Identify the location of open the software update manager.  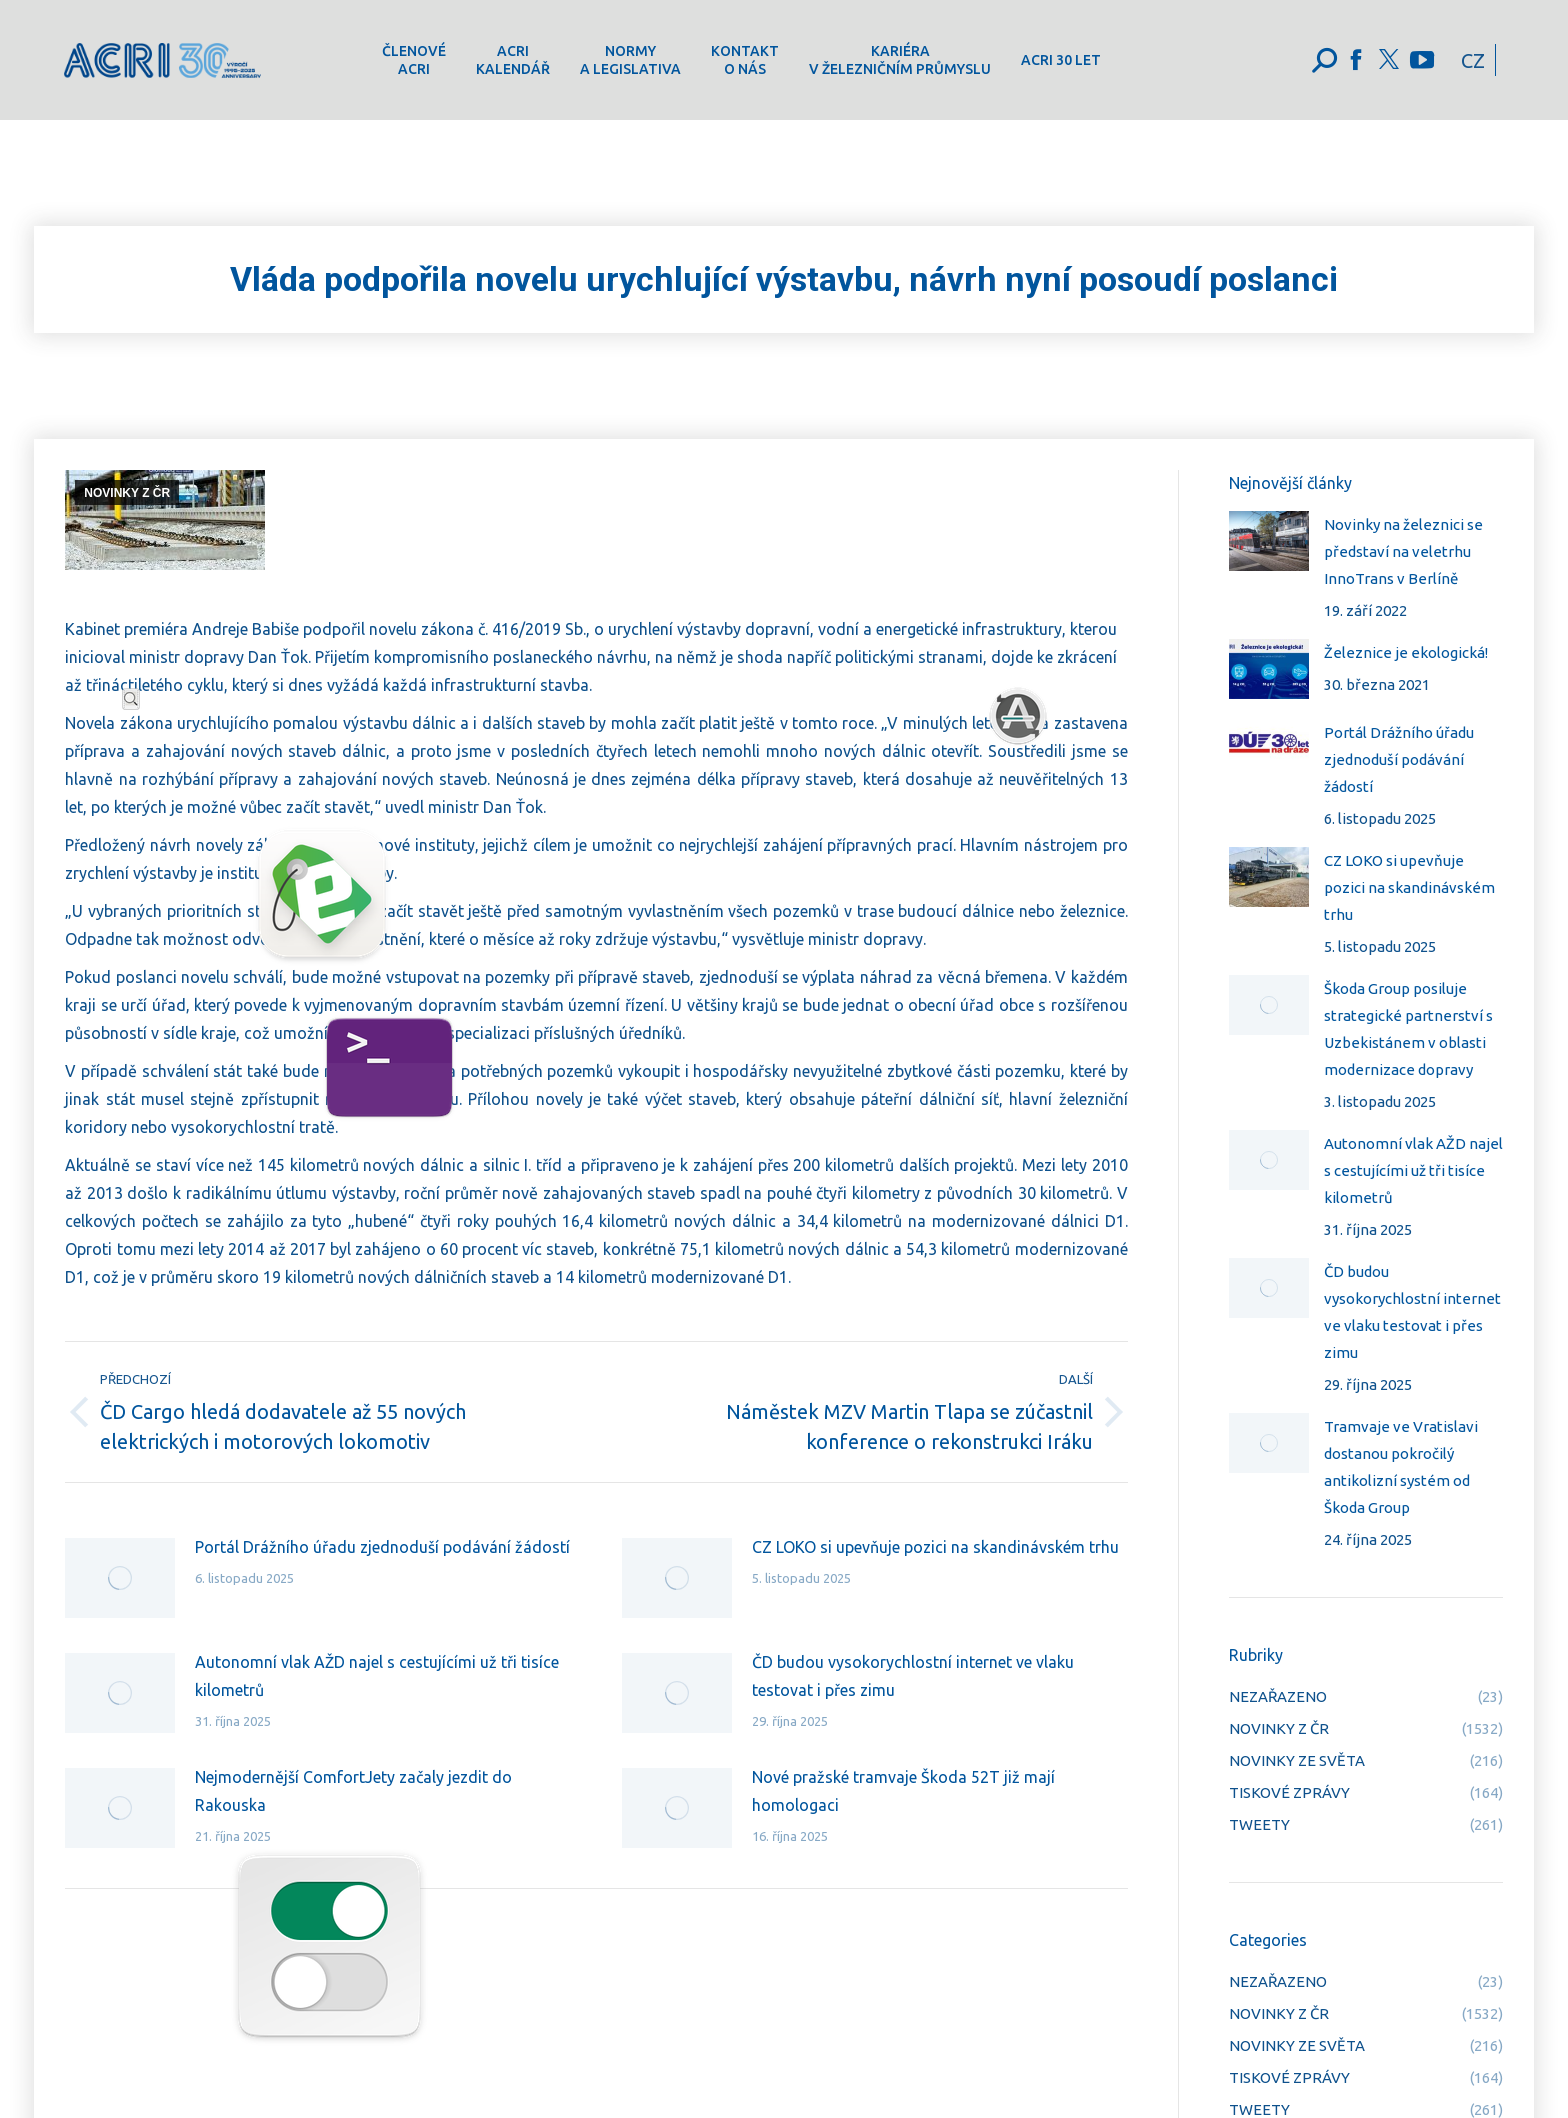
(1018, 716).